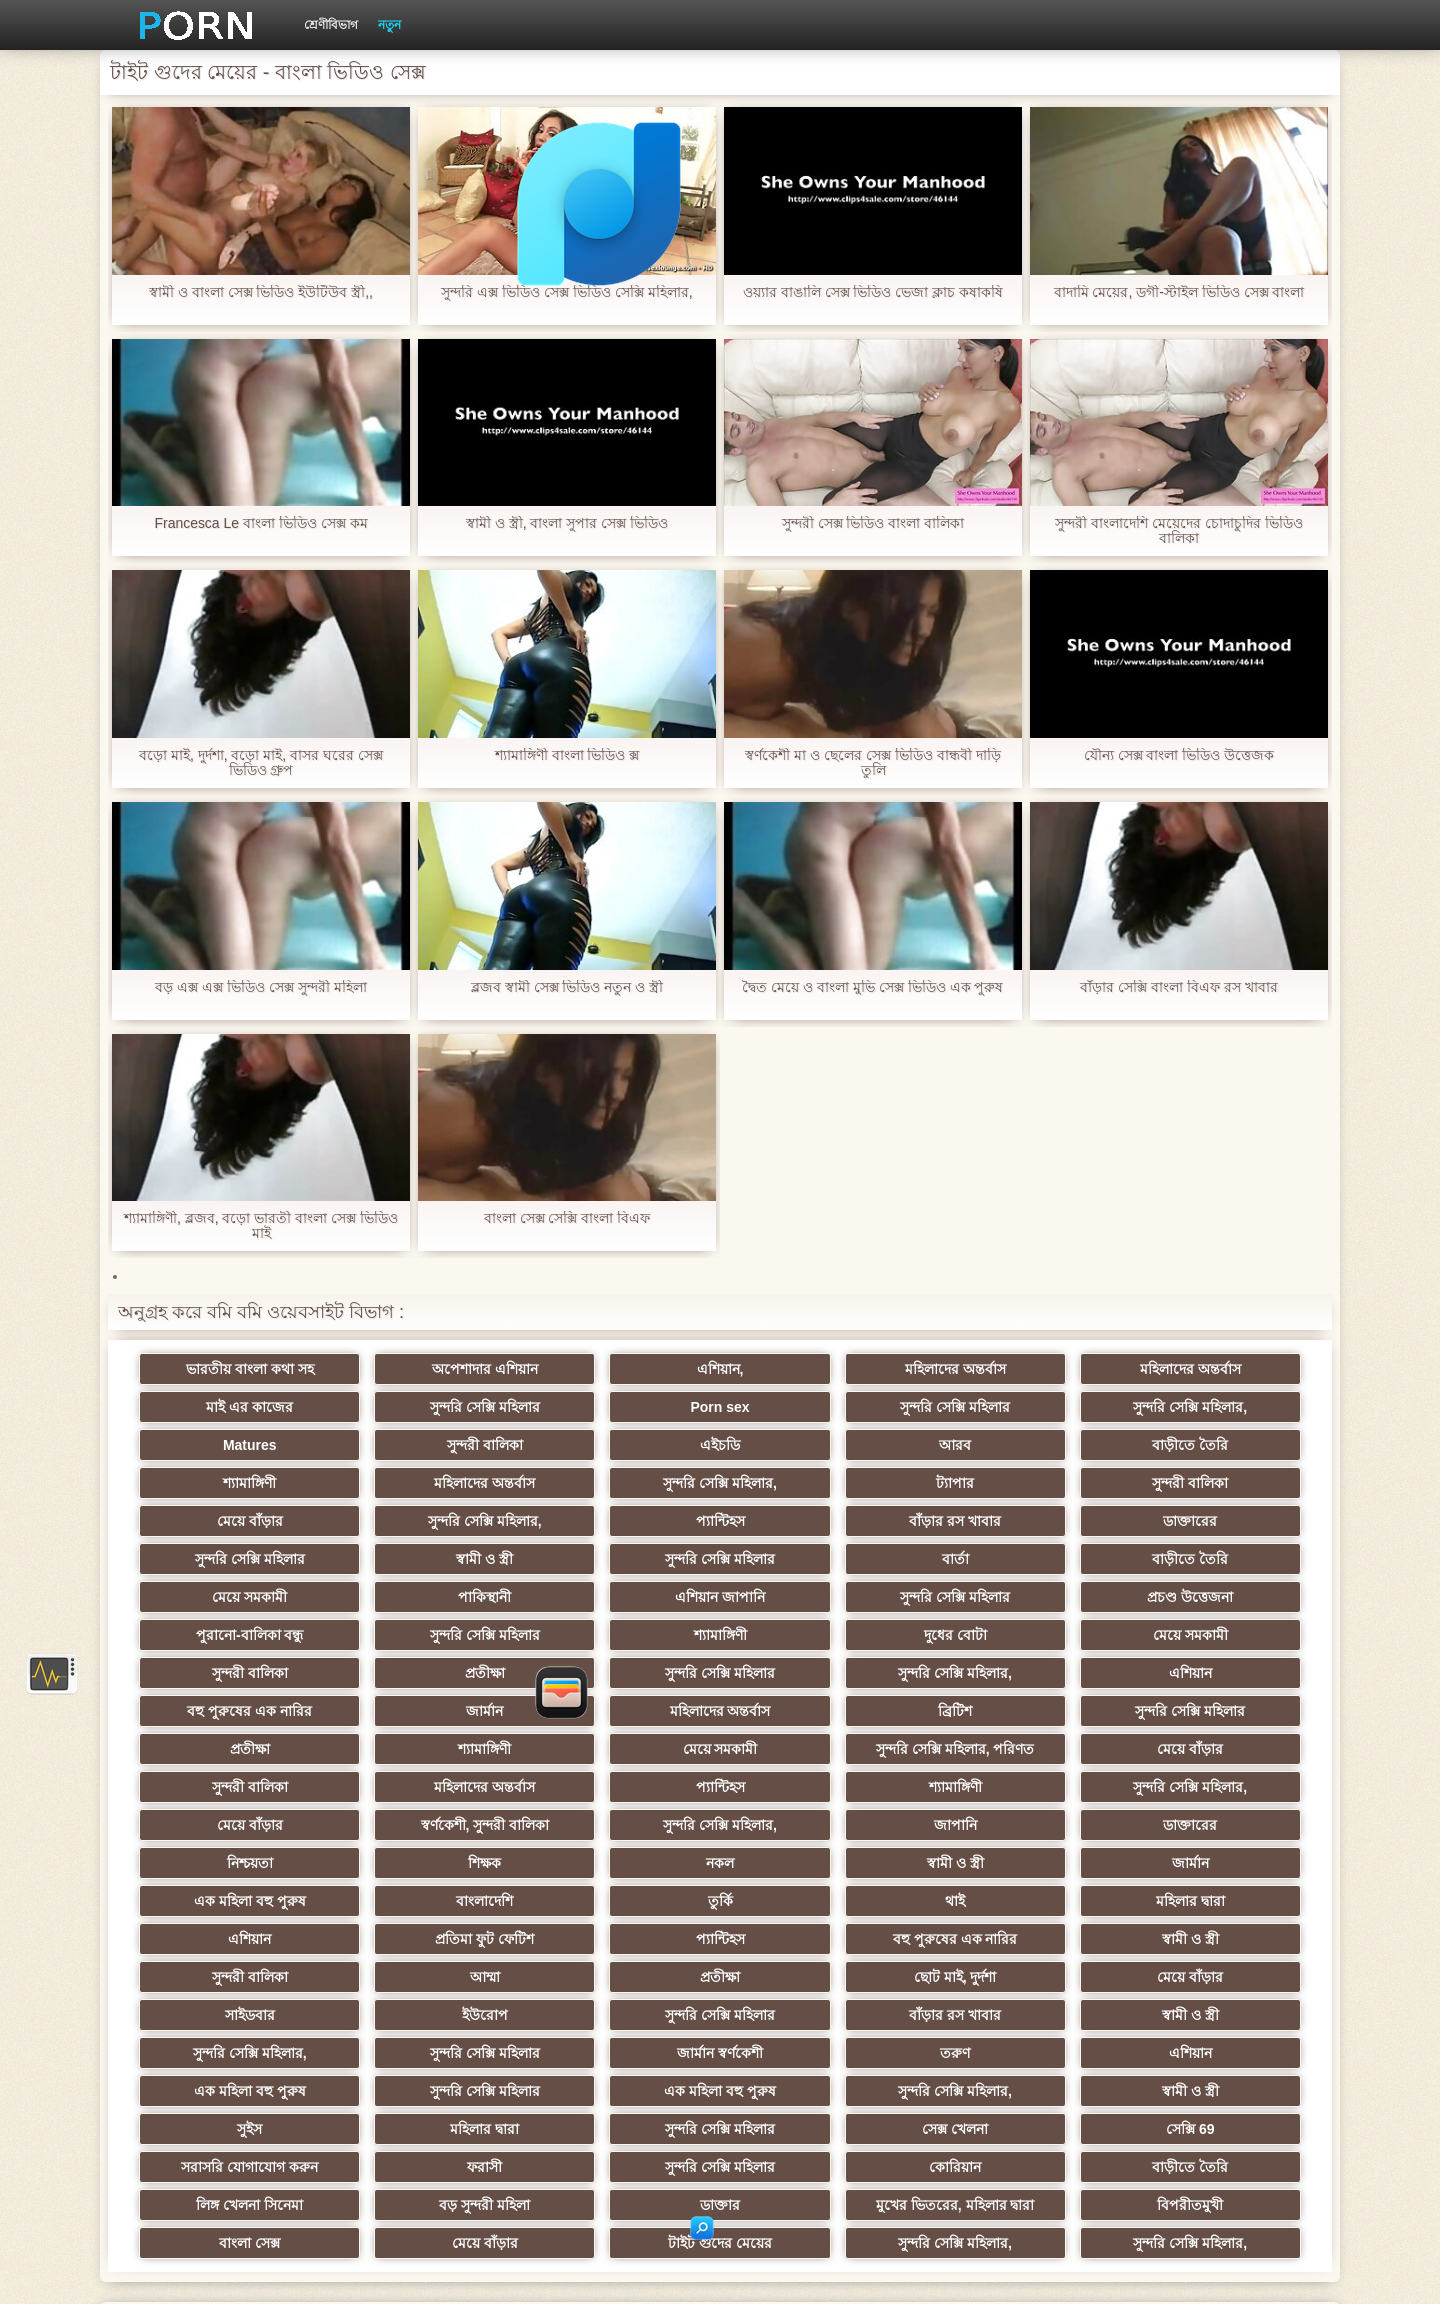 The height and width of the screenshot is (2304, 1440). I want to click on open search settings or preferences, so click(702, 2228).